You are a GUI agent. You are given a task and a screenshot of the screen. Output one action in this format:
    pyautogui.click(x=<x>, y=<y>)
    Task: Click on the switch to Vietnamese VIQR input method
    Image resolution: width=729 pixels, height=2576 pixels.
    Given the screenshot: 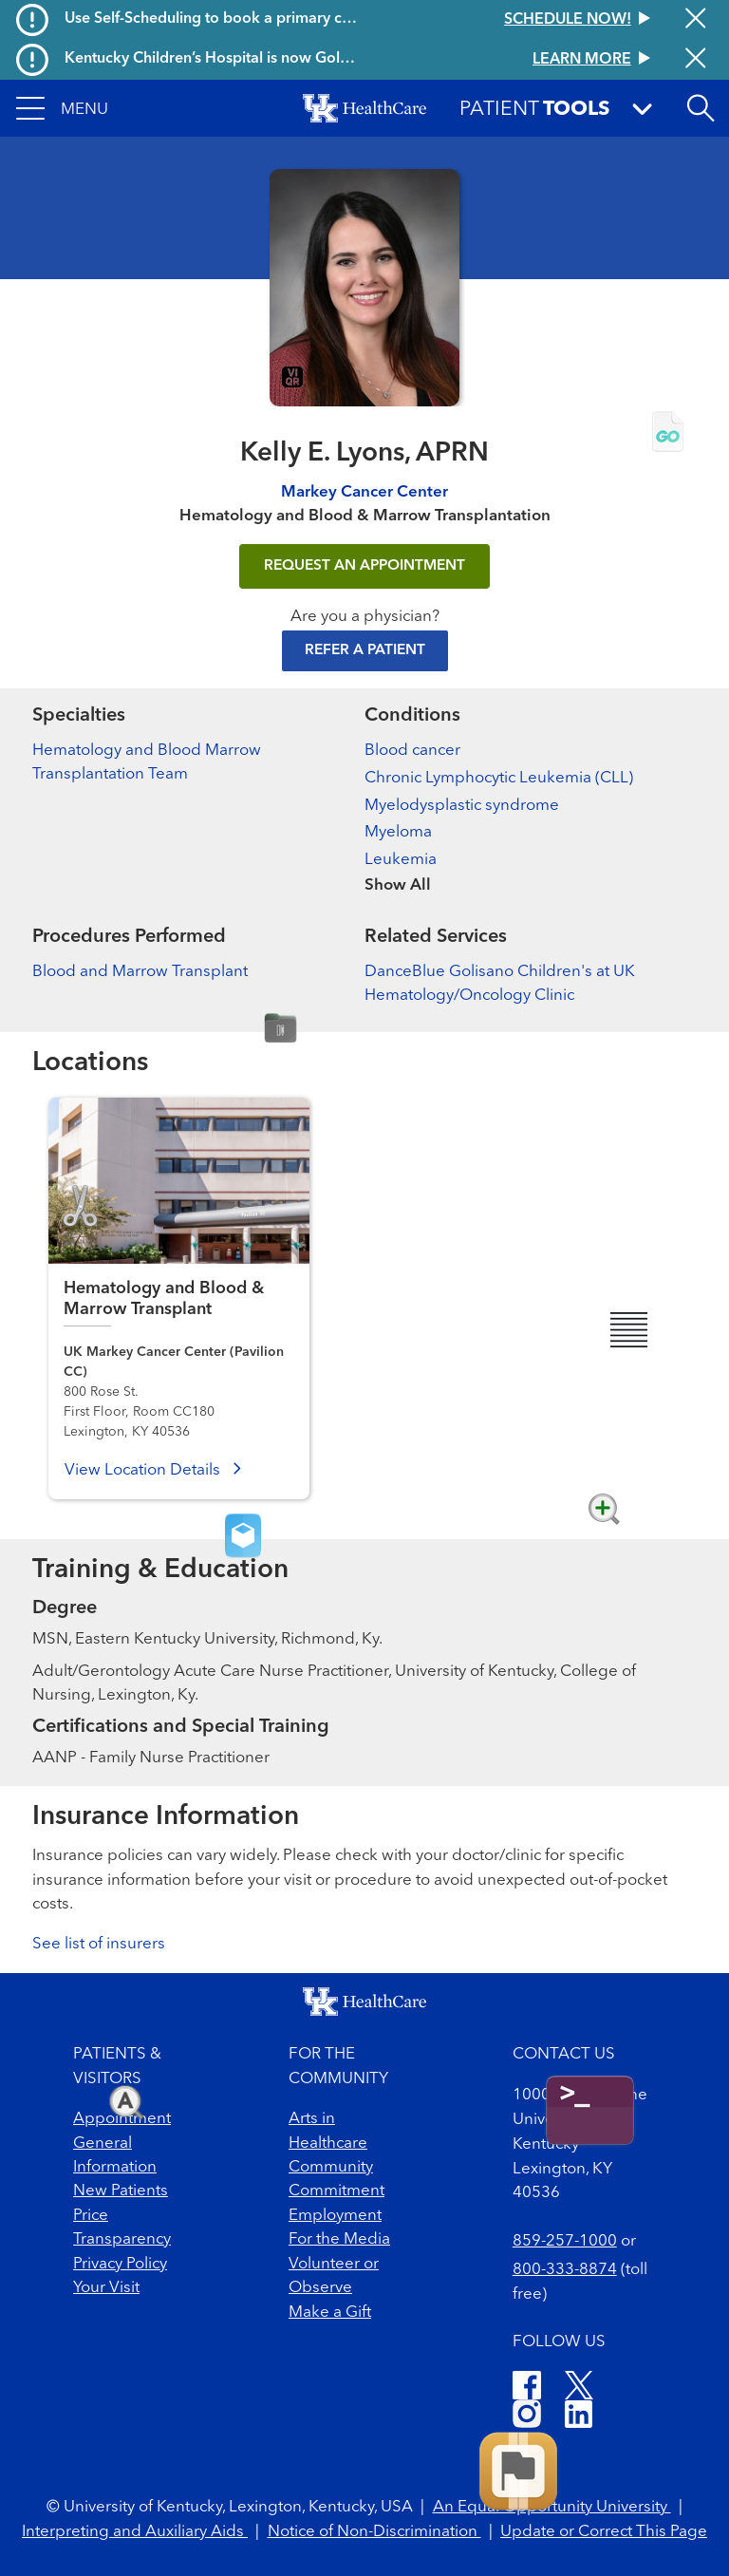 What is the action you would take?
    pyautogui.click(x=292, y=377)
    